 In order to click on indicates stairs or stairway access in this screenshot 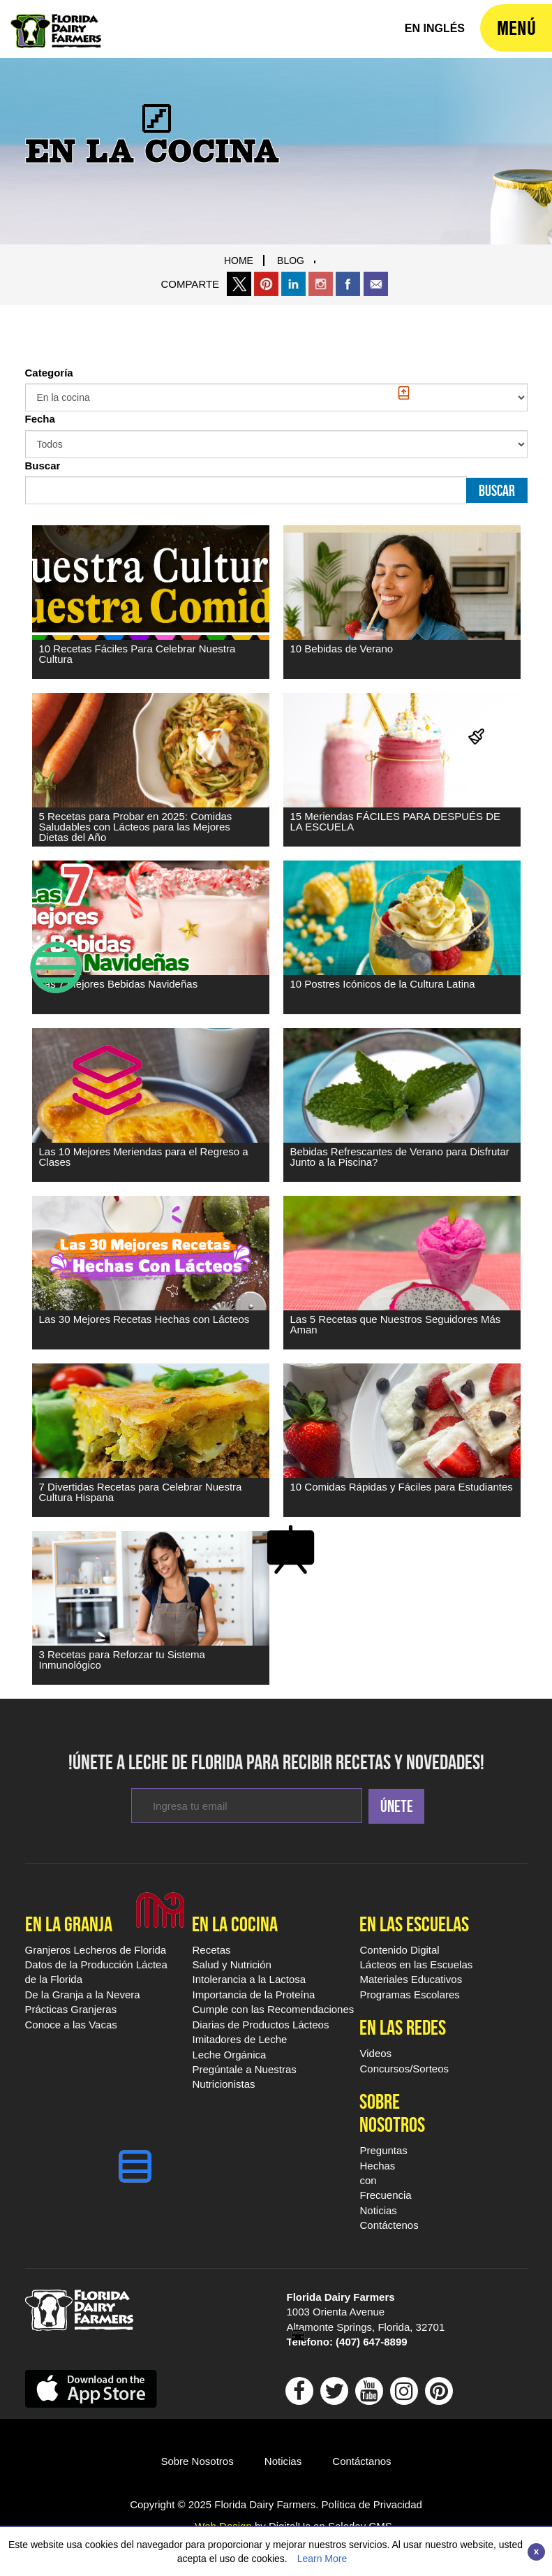, I will do `click(156, 118)`.